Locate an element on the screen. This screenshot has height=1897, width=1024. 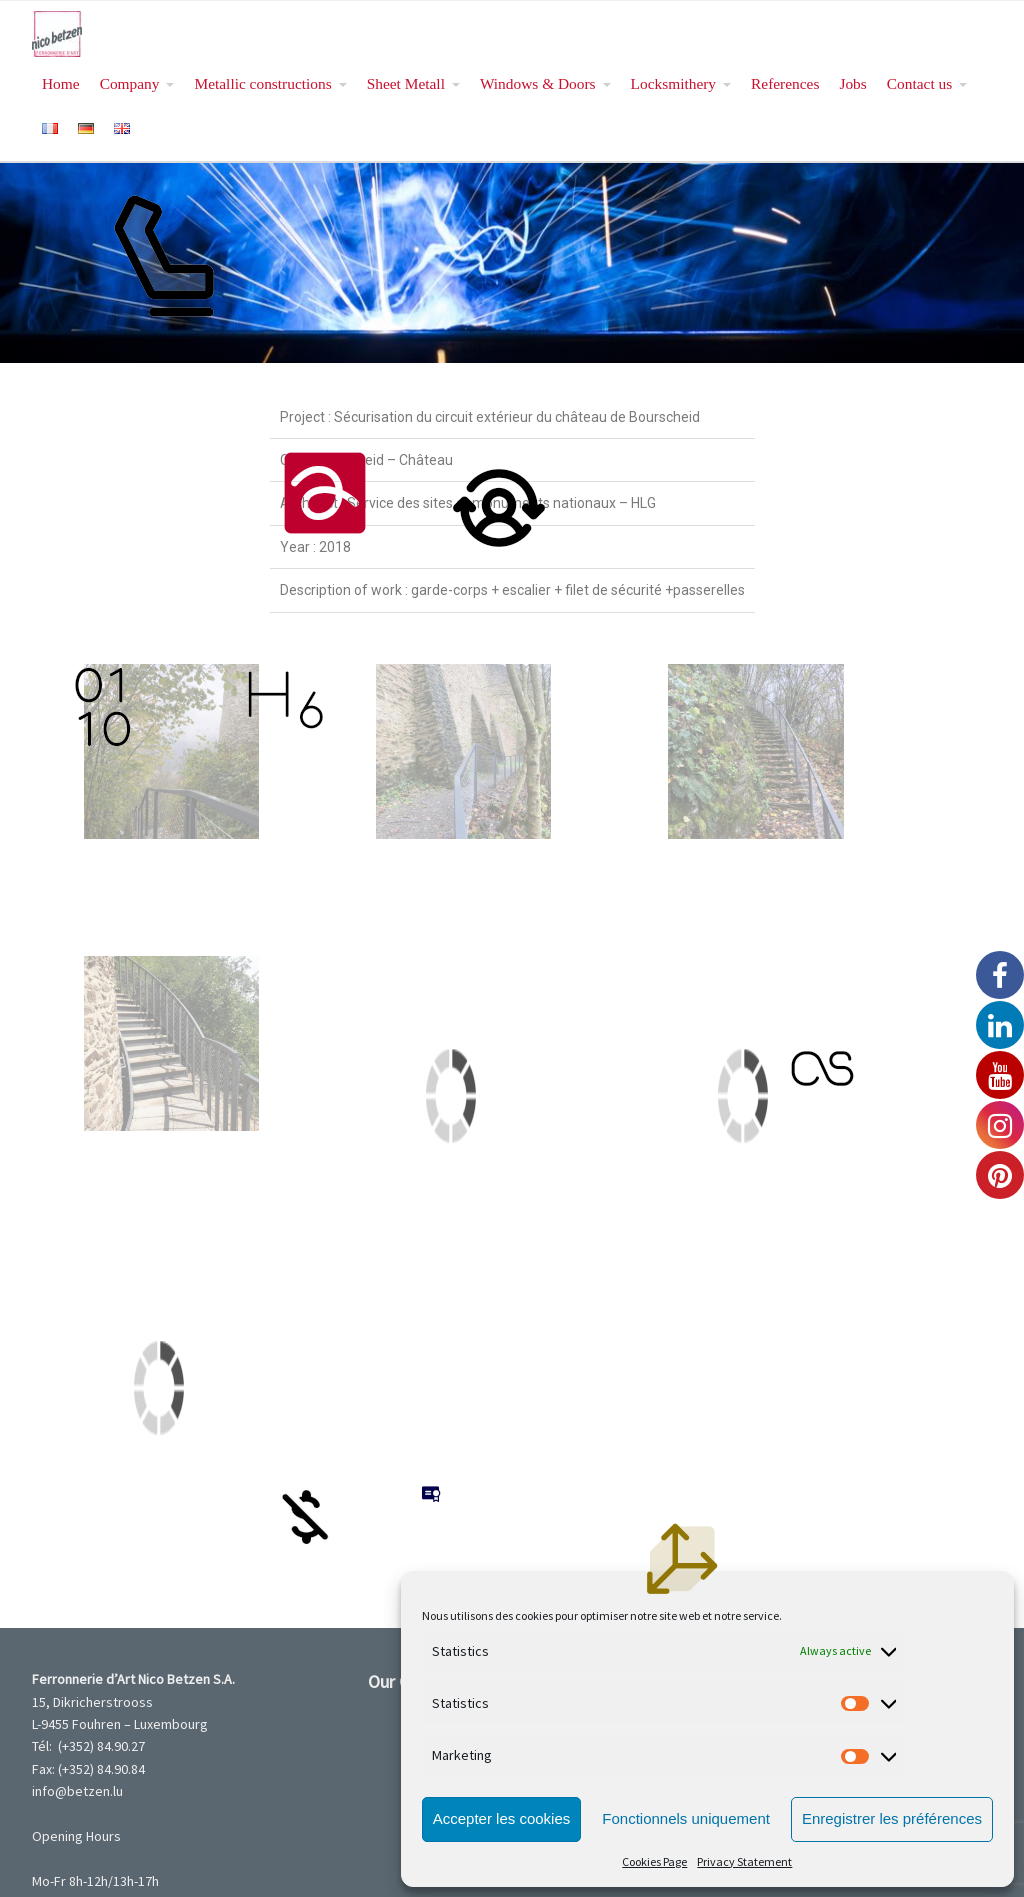
view or access binary/code data is located at coordinates (102, 707).